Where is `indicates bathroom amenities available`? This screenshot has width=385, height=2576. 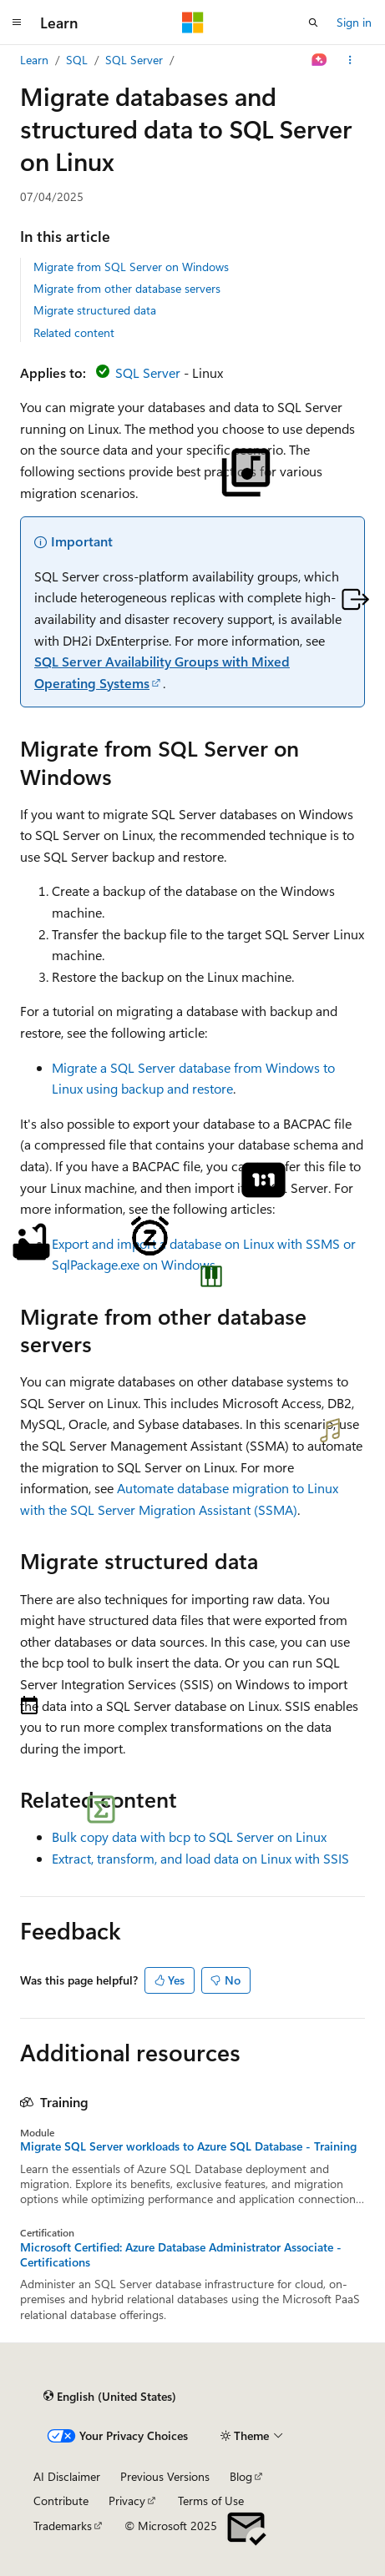
indicates bathroom amenities available is located at coordinates (31, 1241).